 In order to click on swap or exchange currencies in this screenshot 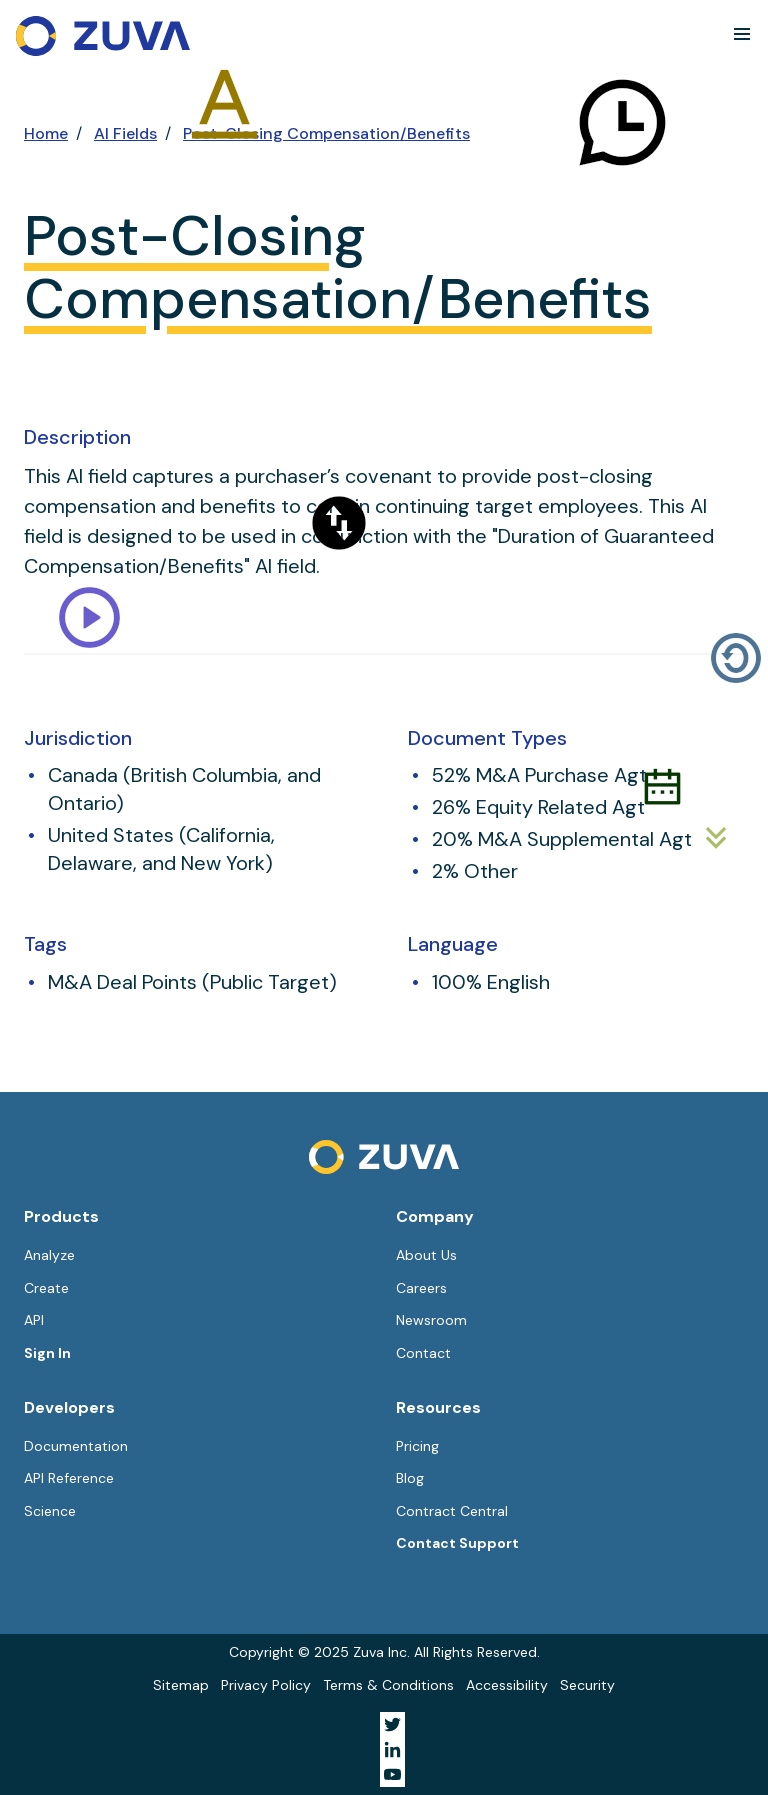, I will do `click(339, 523)`.